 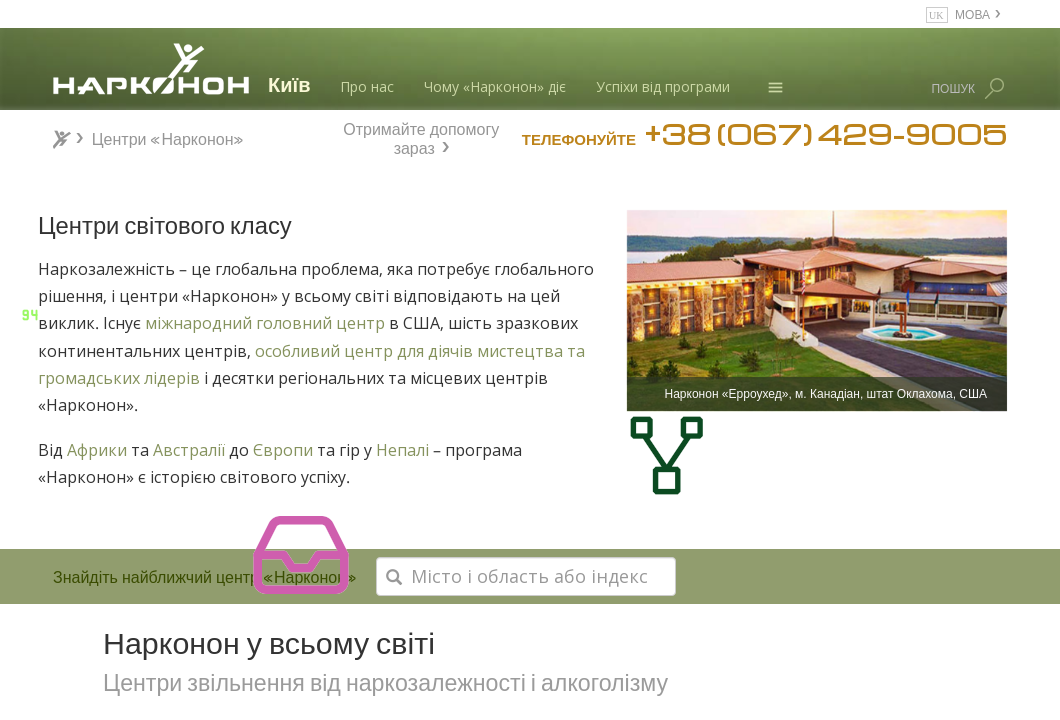 I want to click on view parent classes or supertypes in code hierarchy, so click(x=669, y=455).